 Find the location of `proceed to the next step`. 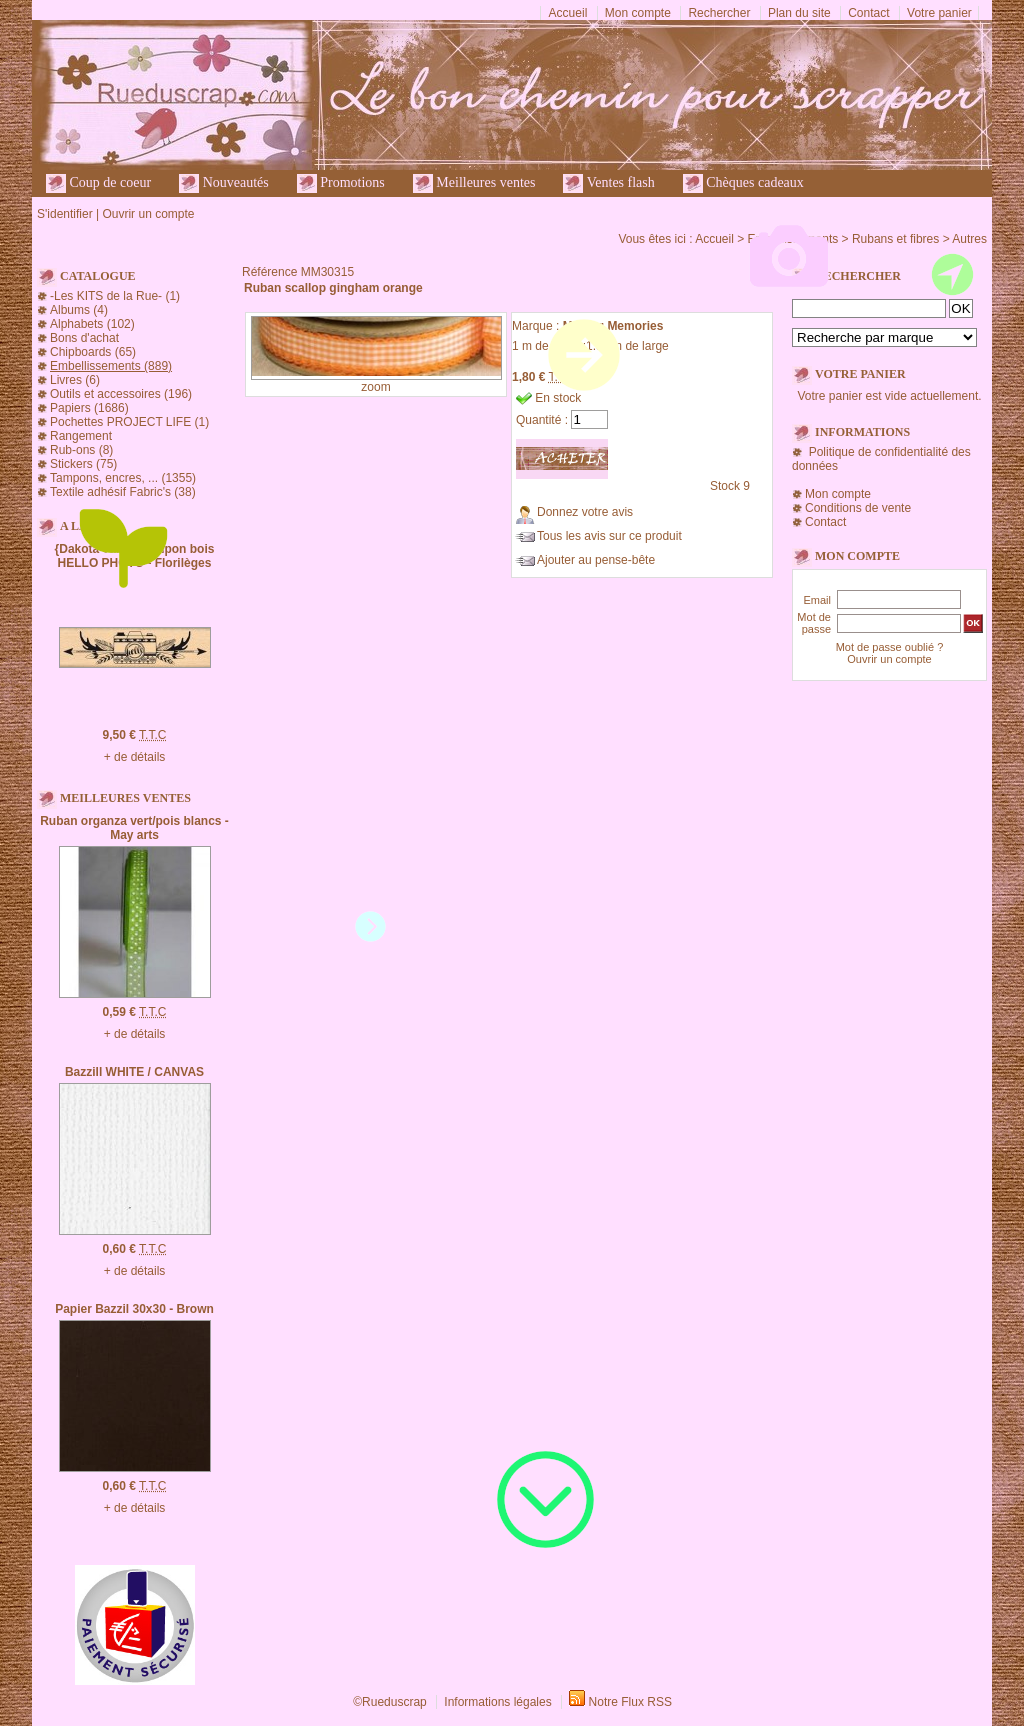

proceed to the next step is located at coordinates (584, 355).